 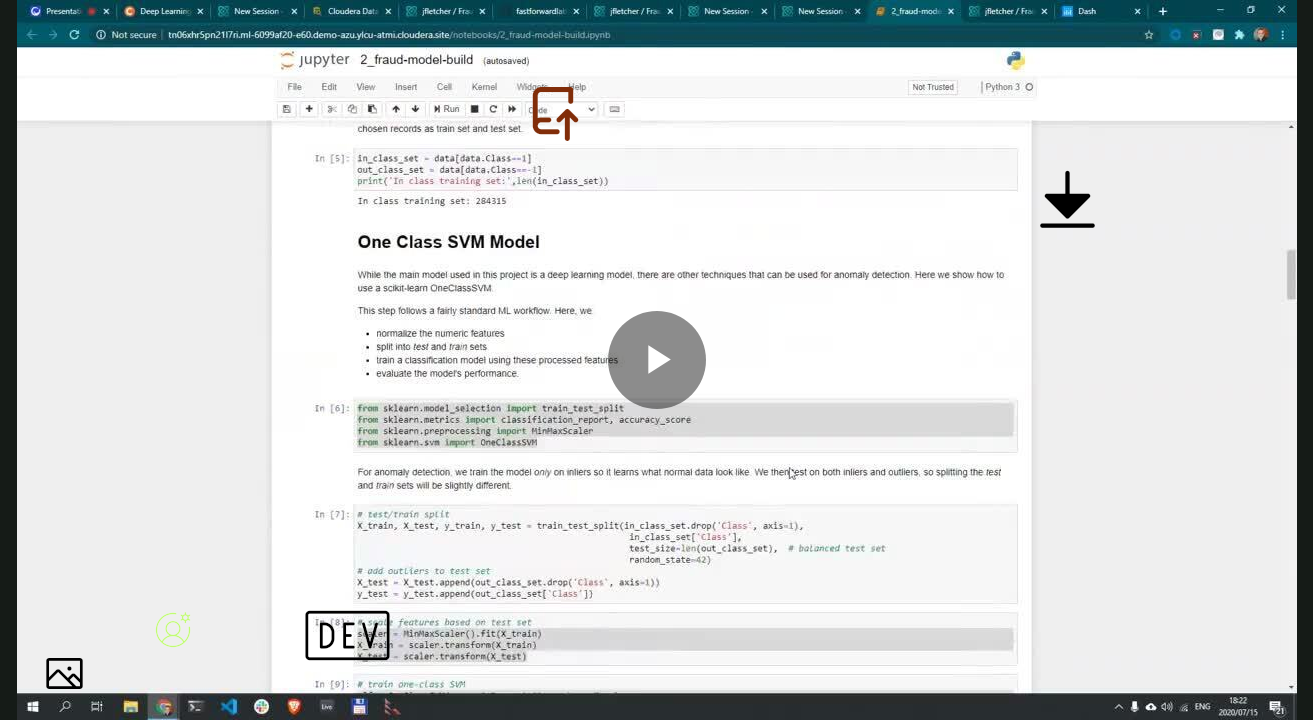 What do you see at coordinates (1067, 200) in the screenshot?
I see `download a file` at bounding box center [1067, 200].